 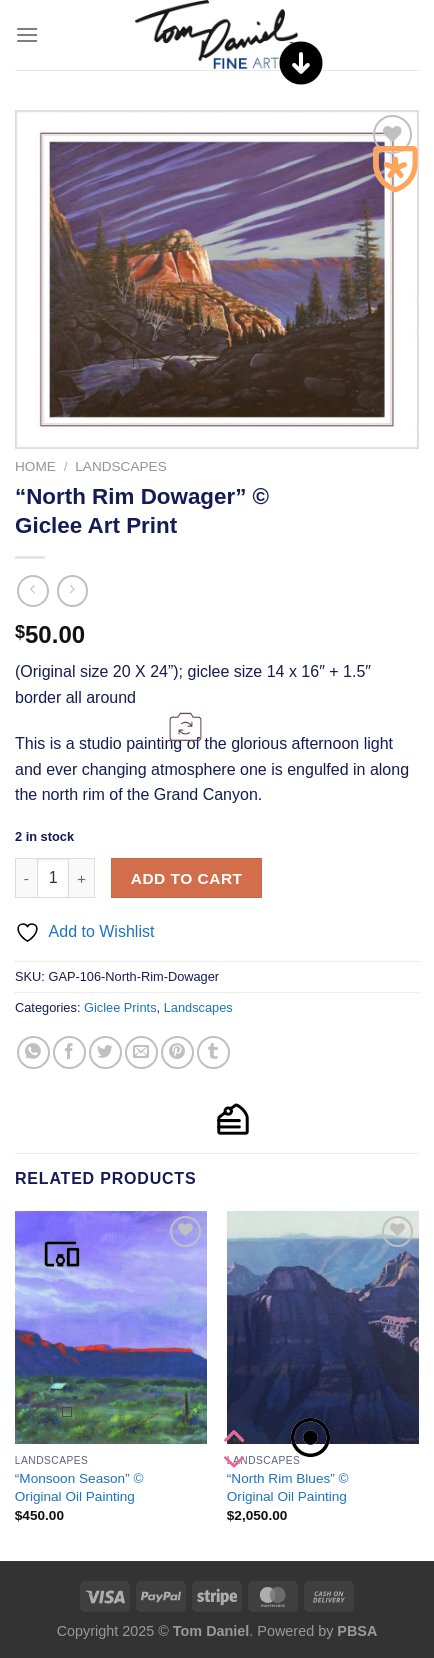 What do you see at coordinates (185, 727) in the screenshot?
I see `switch between front and rear camera` at bounding box center [185, 727].